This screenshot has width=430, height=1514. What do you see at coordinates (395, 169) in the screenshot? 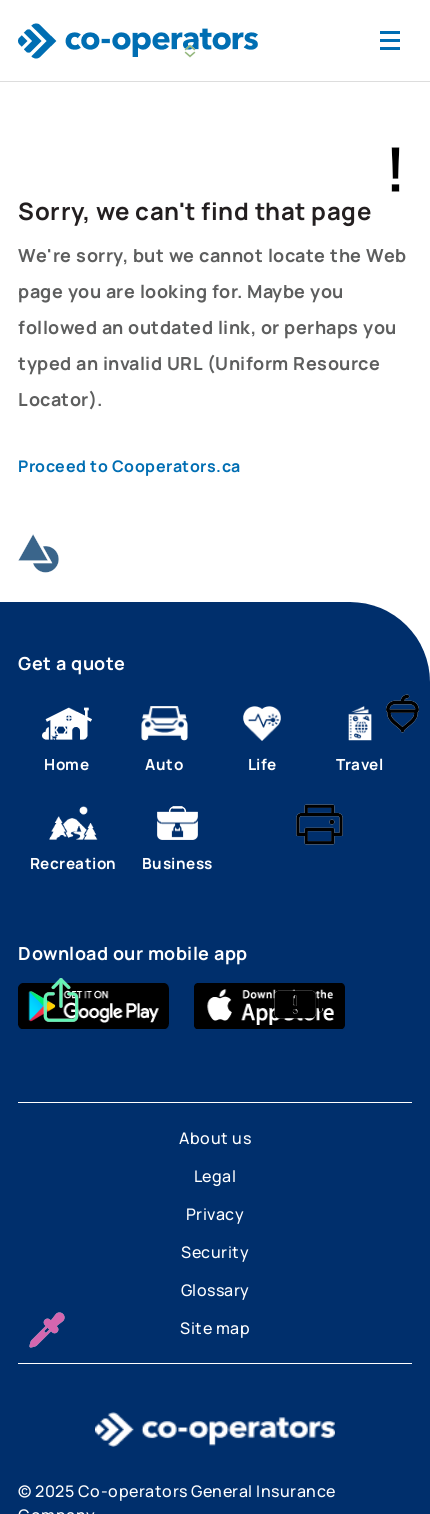
I see `indicates a warning or important notice` at bounding box center [395, 169].